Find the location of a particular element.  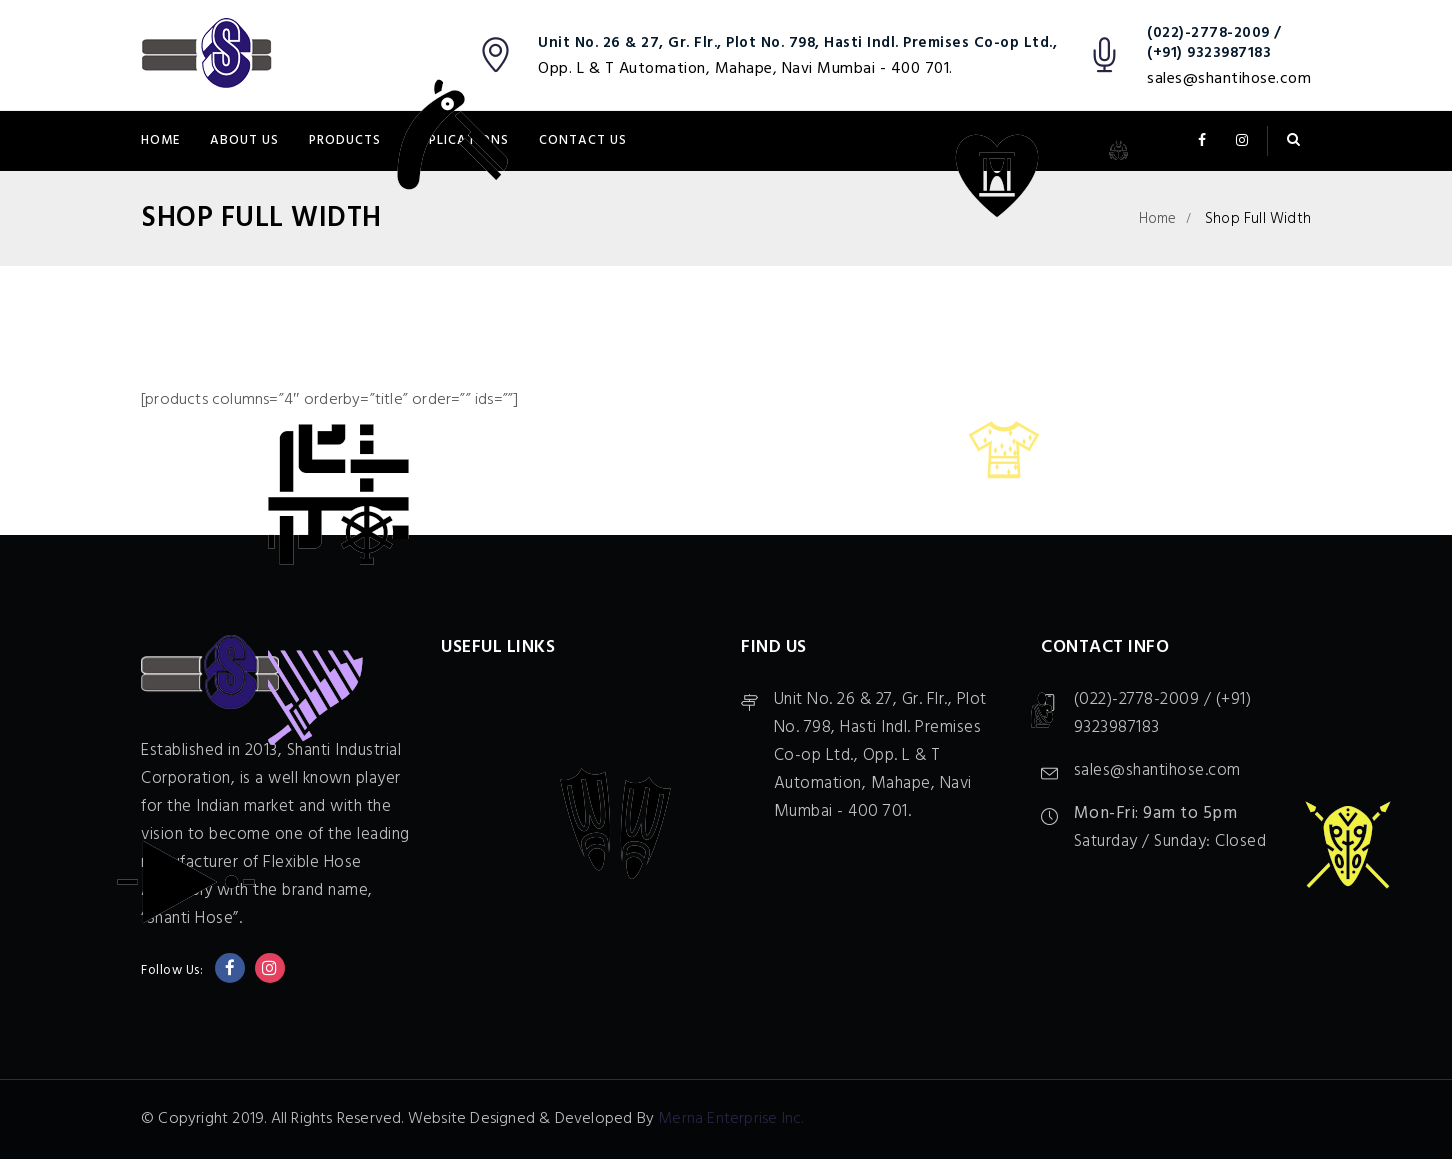

indicates an injury or medical condition is located at coordinates (1042, 710).